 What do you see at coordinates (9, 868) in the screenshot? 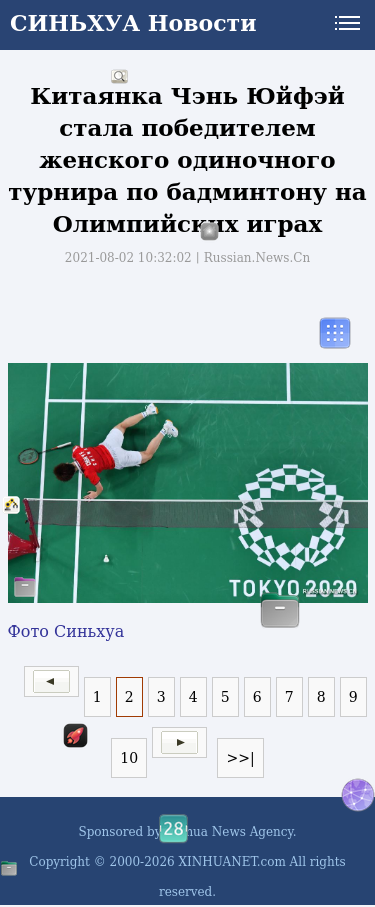
I see `open the file manager` at bounding box center [9, 868].